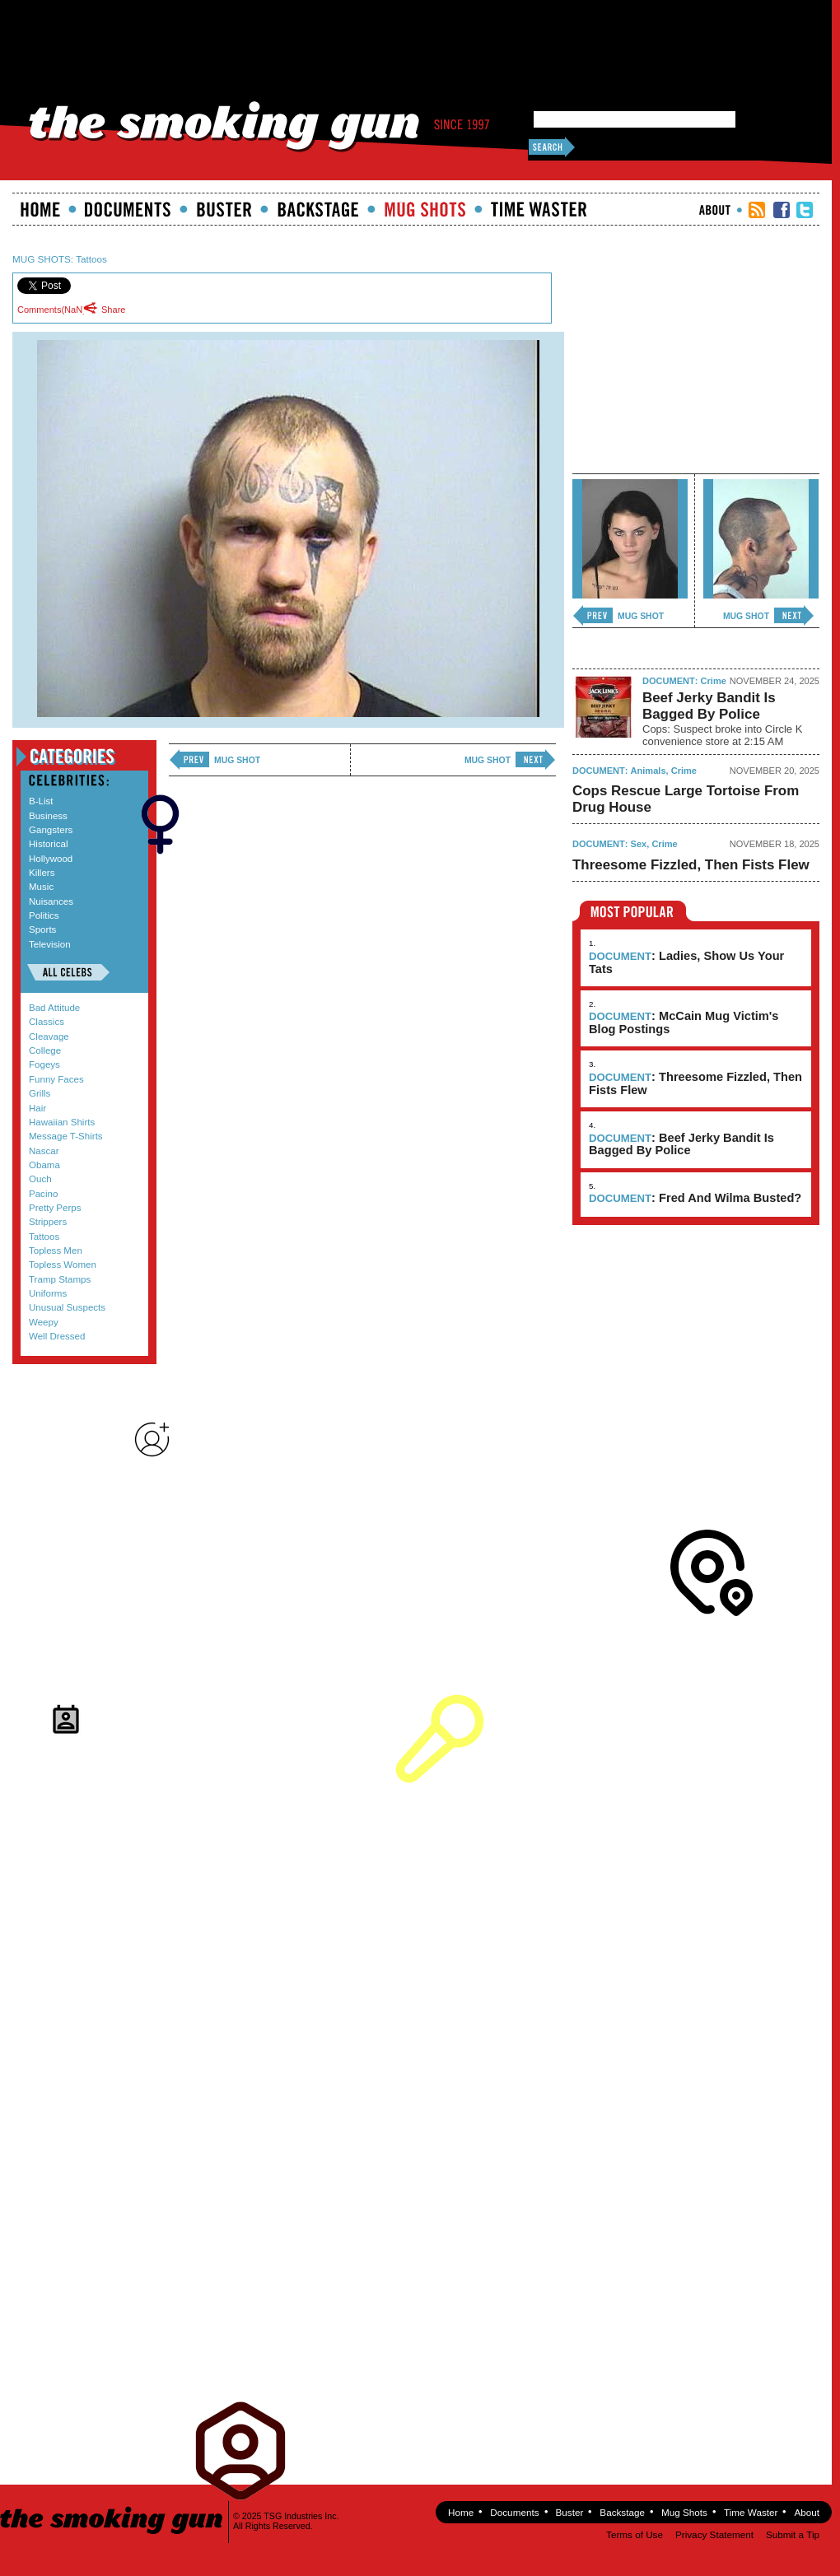  Describe the element at coordinates (160, 822) in the screenshot. I see `indicates female gender option` at that location.